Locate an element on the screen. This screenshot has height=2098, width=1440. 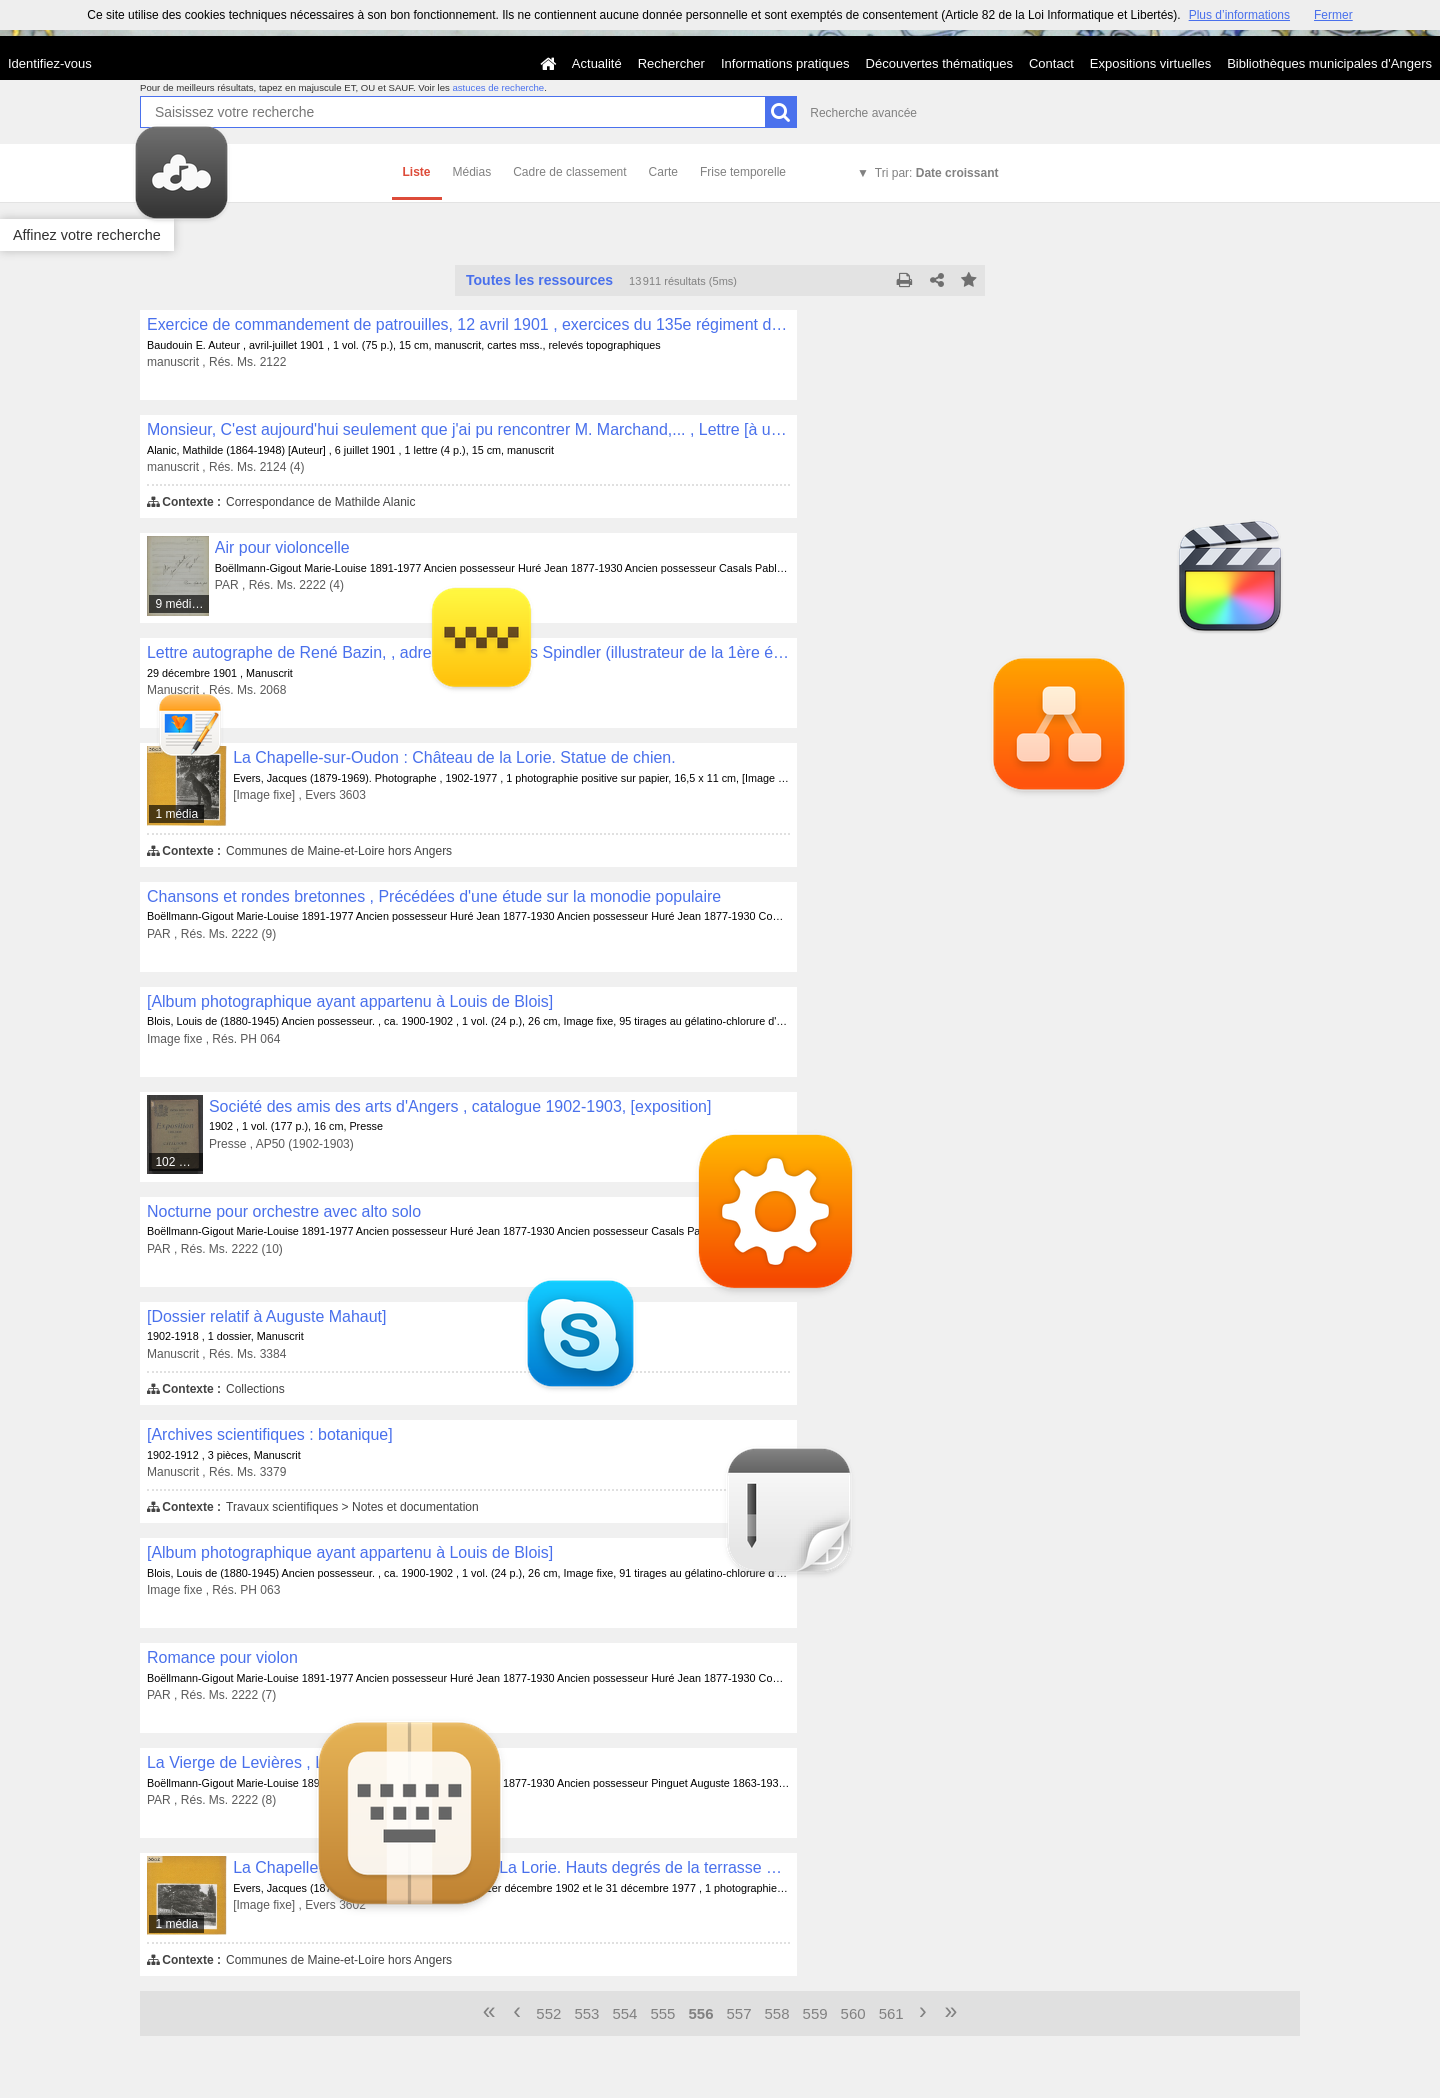
open Final Cut Pro video editing application is located at coordinates (1230, 580).